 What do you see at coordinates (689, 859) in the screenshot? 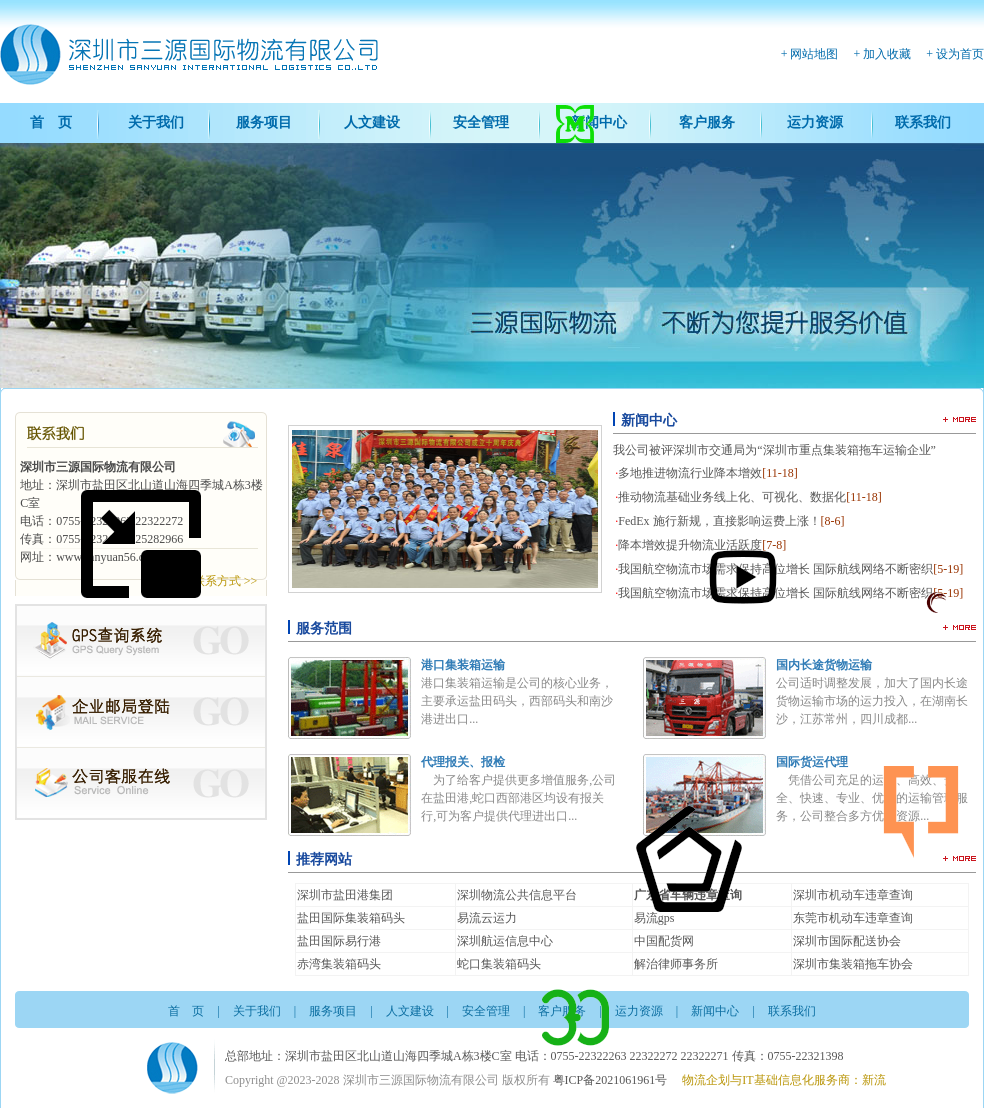
I see `geode geometry dash mod loader logo` at bounding box center [689, 859].